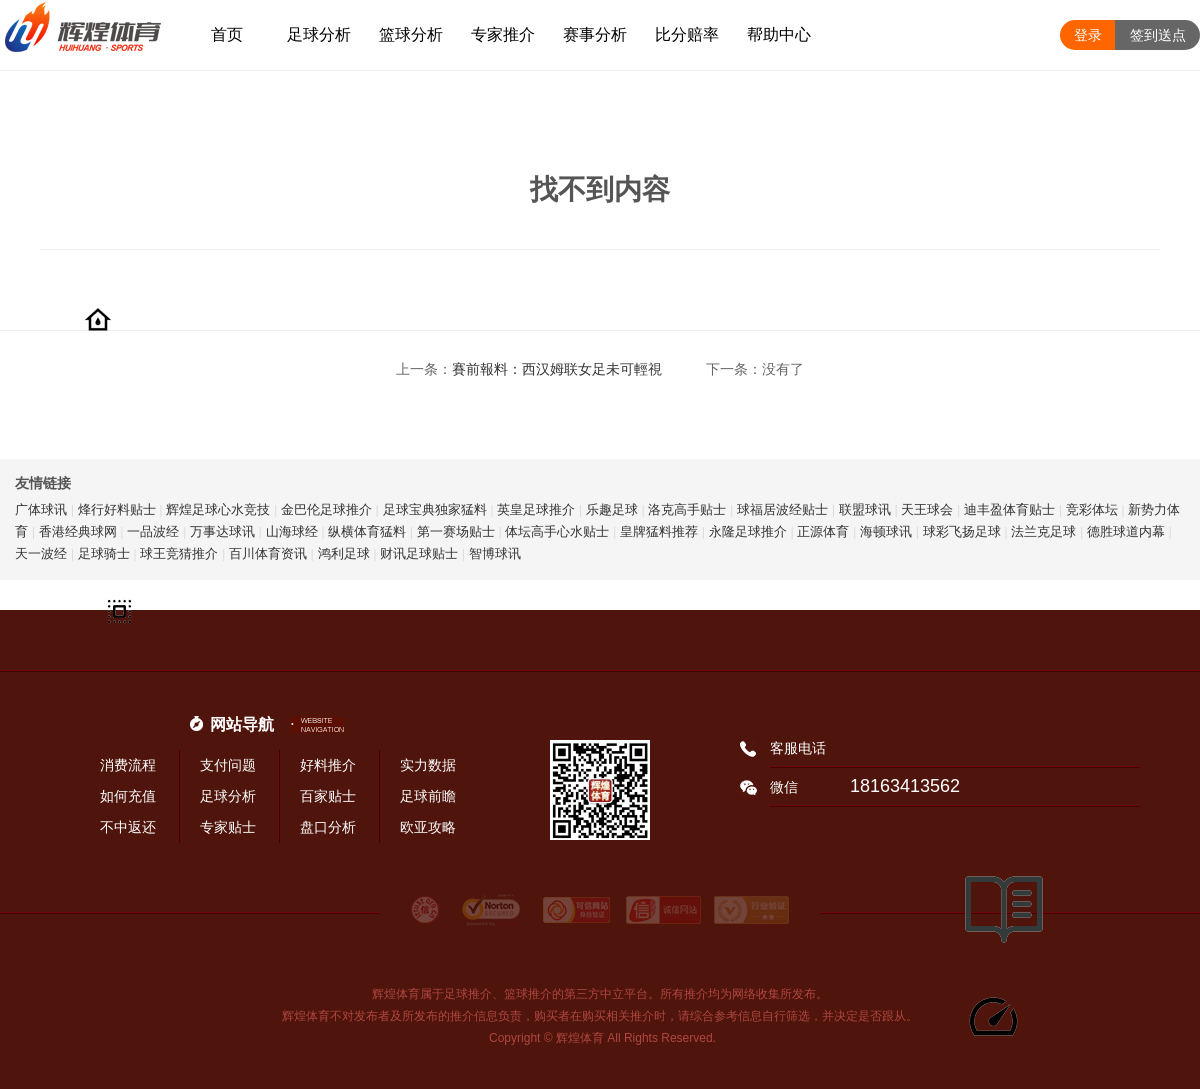 This screenshot has width=1200, height=1089. I want to click on open reading mode or e-reader, so click(1004, 904).